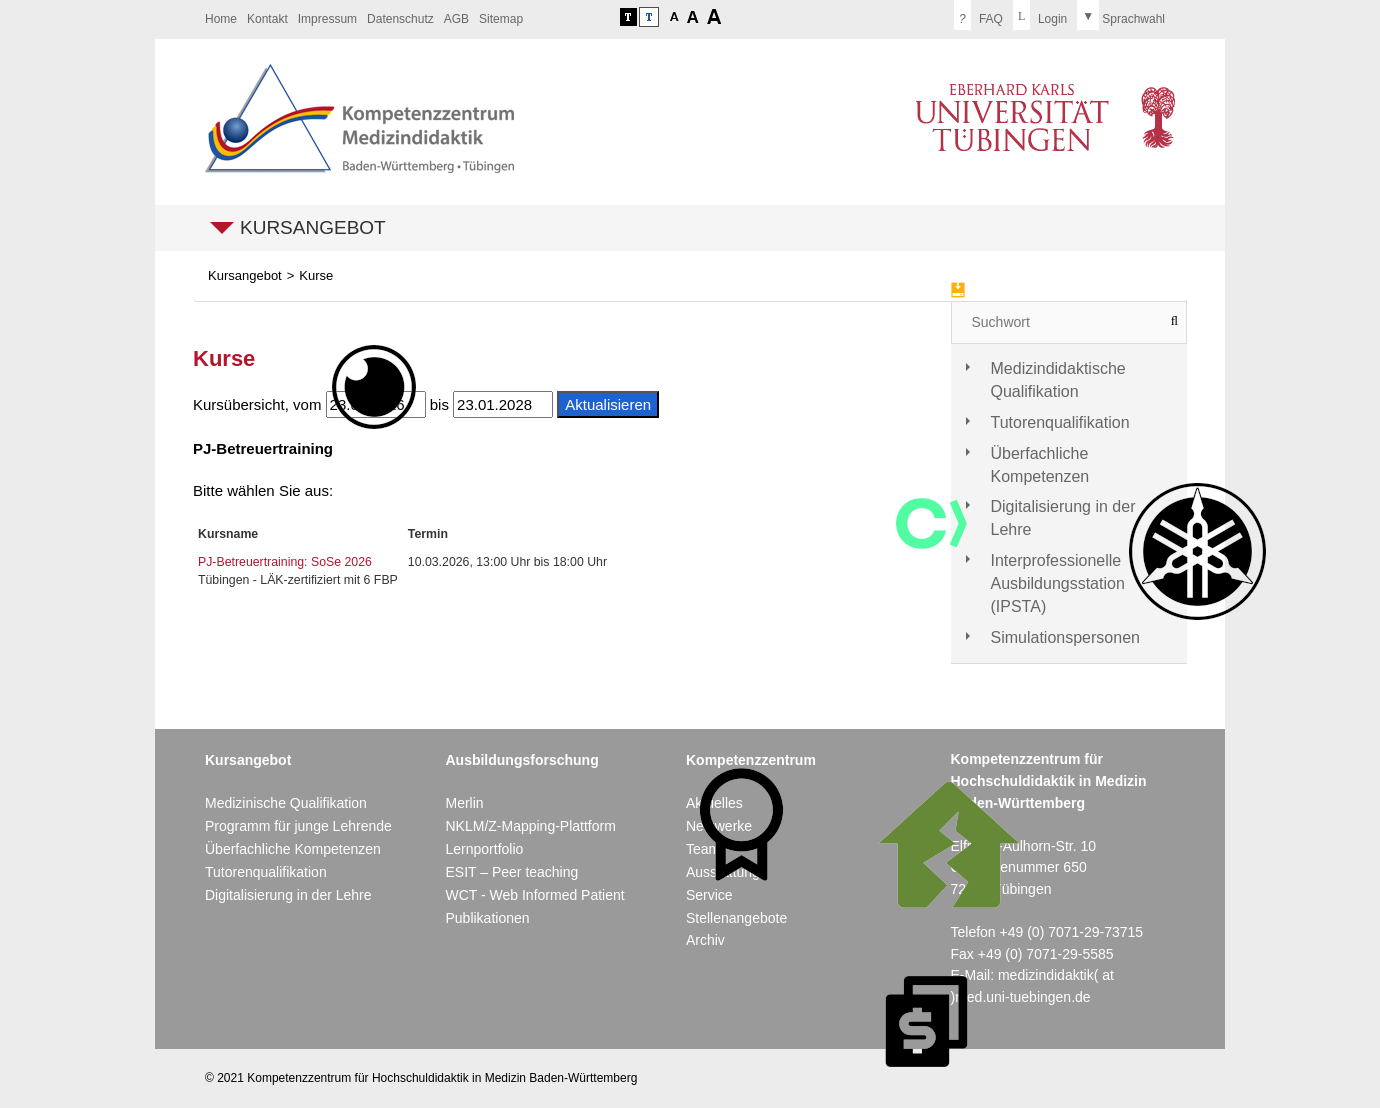  I want to click on view currency or financial documents, so click(926, 1021).